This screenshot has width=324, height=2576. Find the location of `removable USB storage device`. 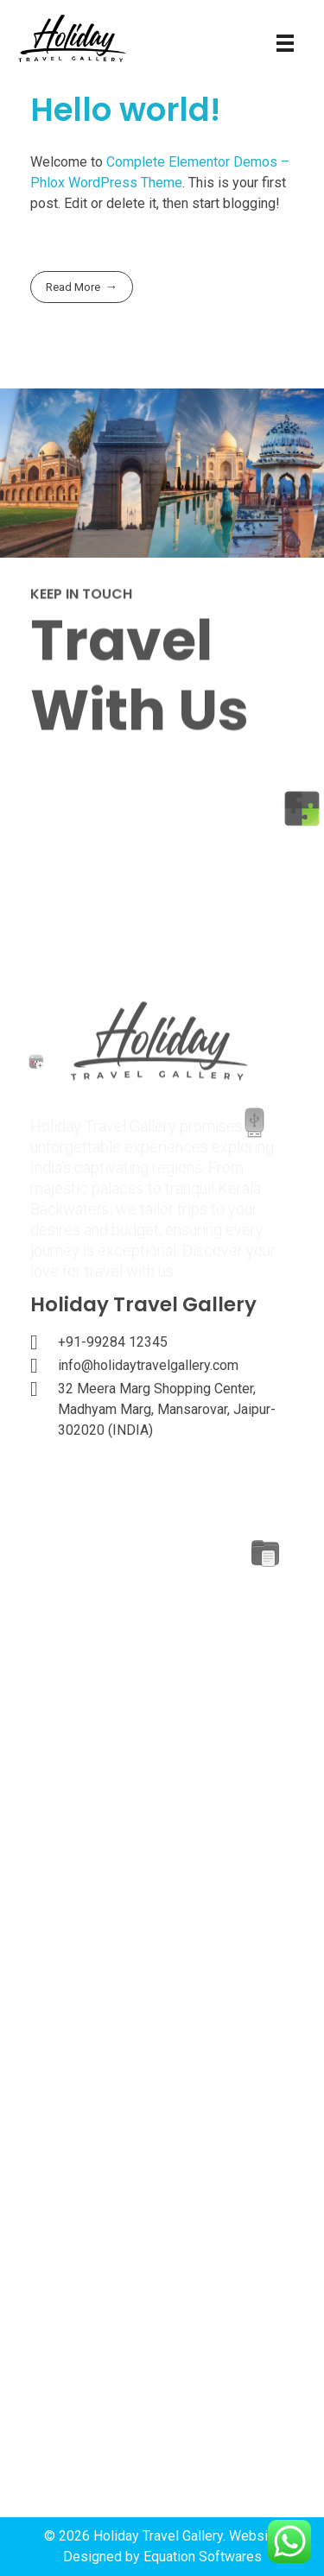

removable USB storage device is located at coordinates (254, 1122).